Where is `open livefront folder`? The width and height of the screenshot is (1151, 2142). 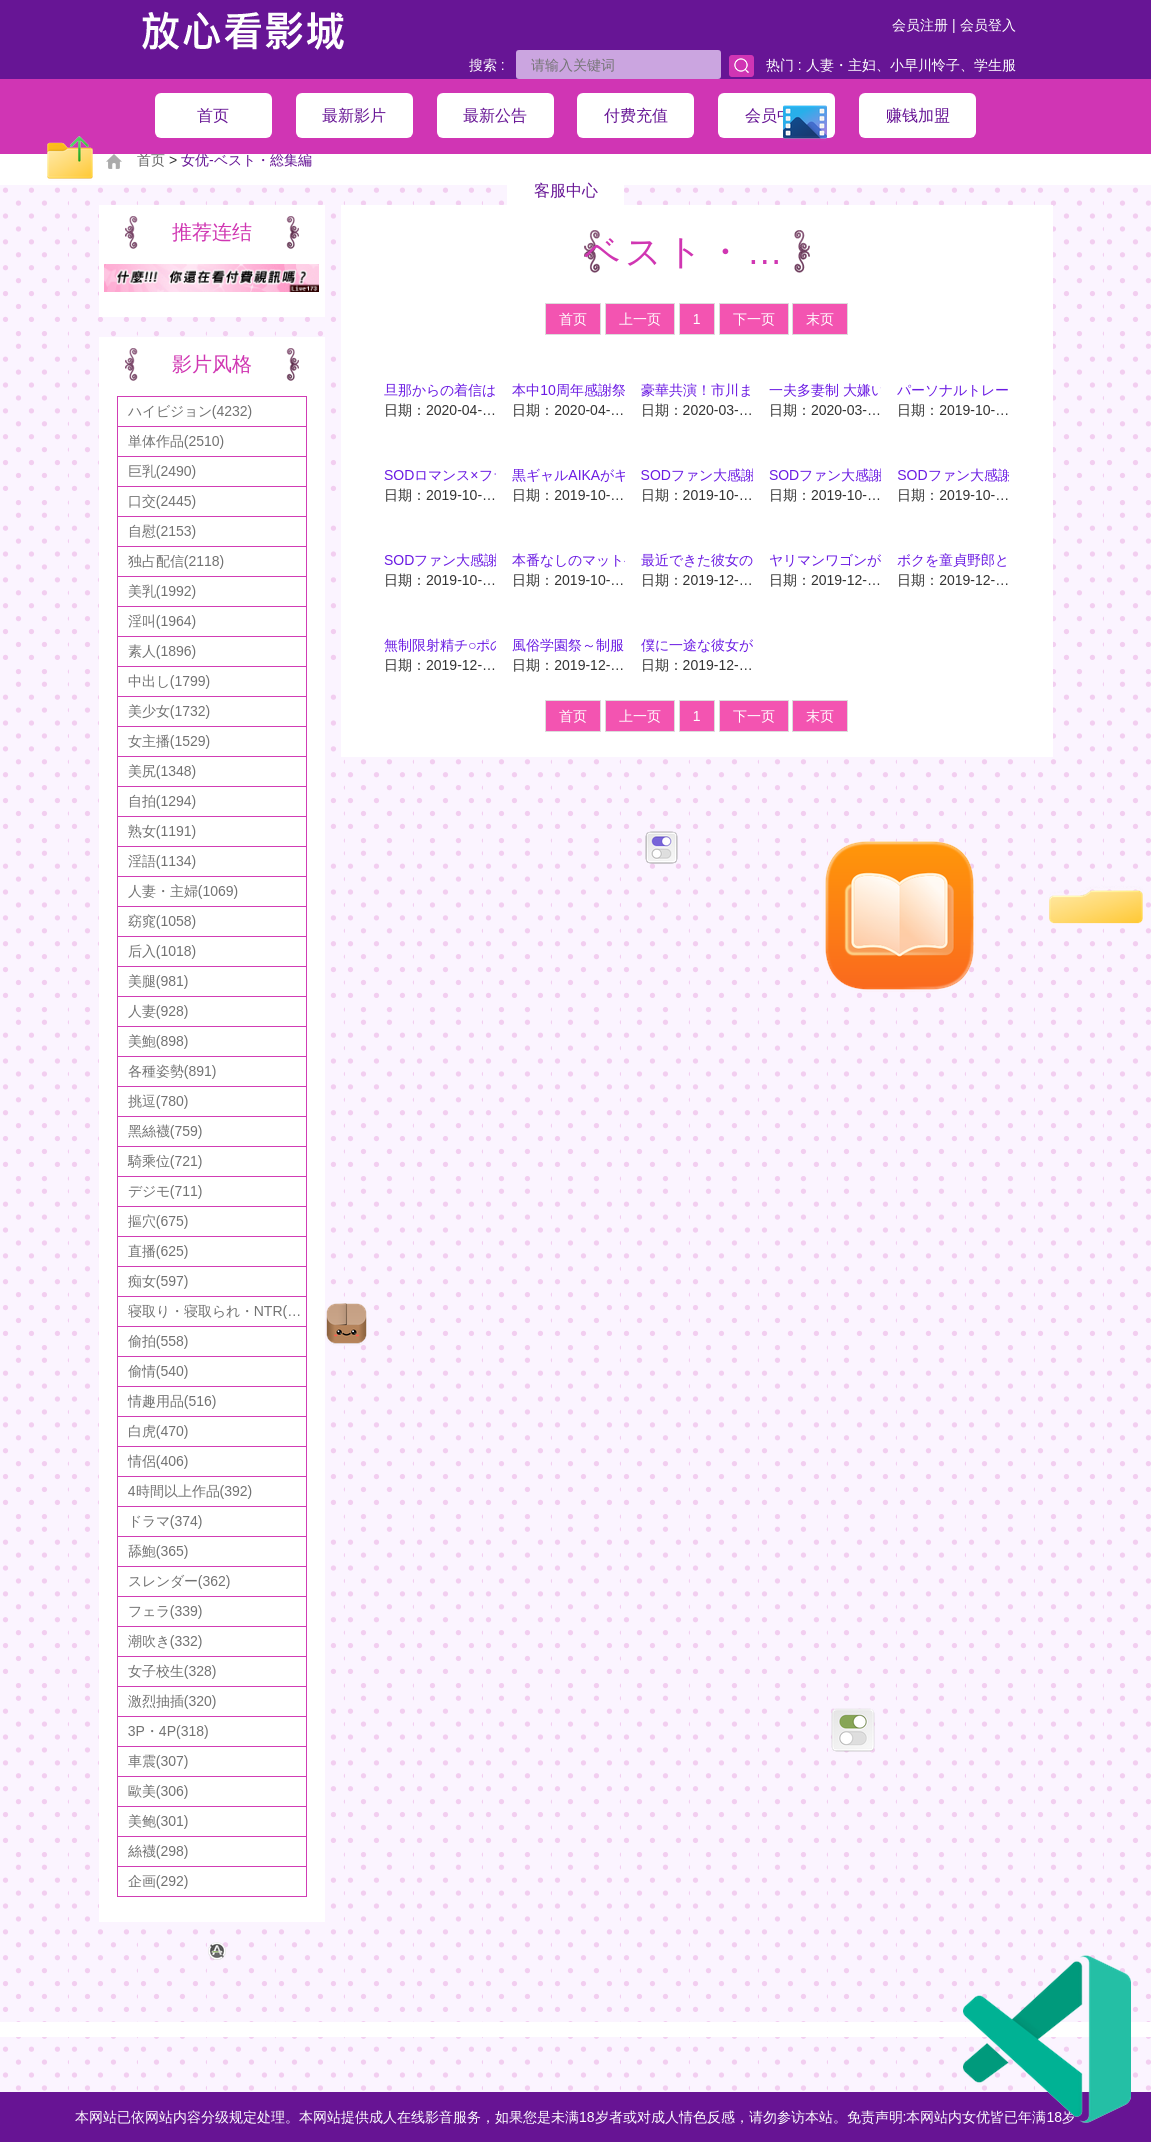
open livefront folder is located at coordinates (1095, 890).